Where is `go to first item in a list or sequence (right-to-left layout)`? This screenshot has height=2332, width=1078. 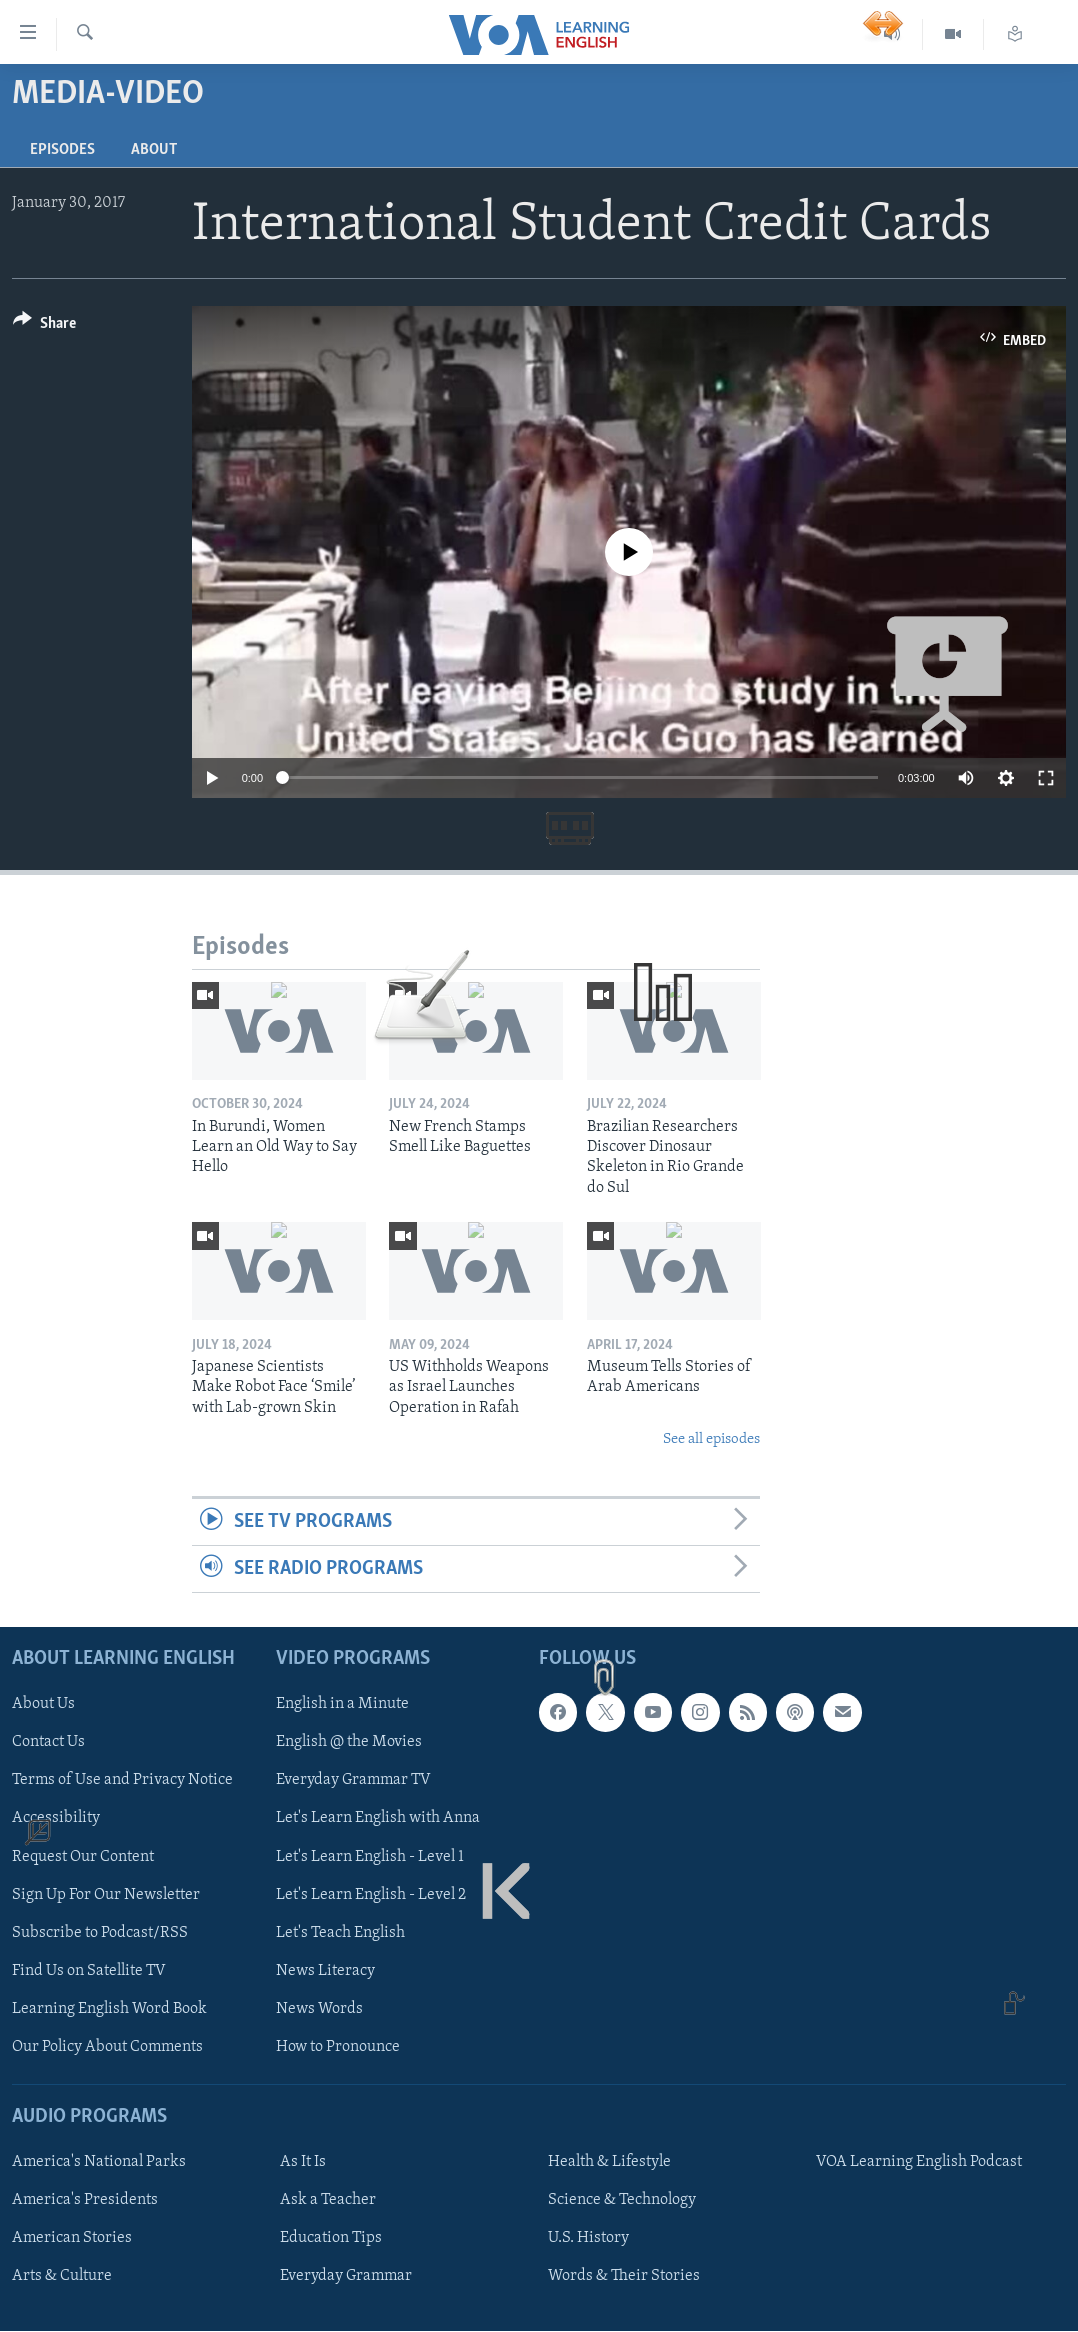
go to first item in a list or sequence (right-to-left layout) is located at coordinates (506, 1891).